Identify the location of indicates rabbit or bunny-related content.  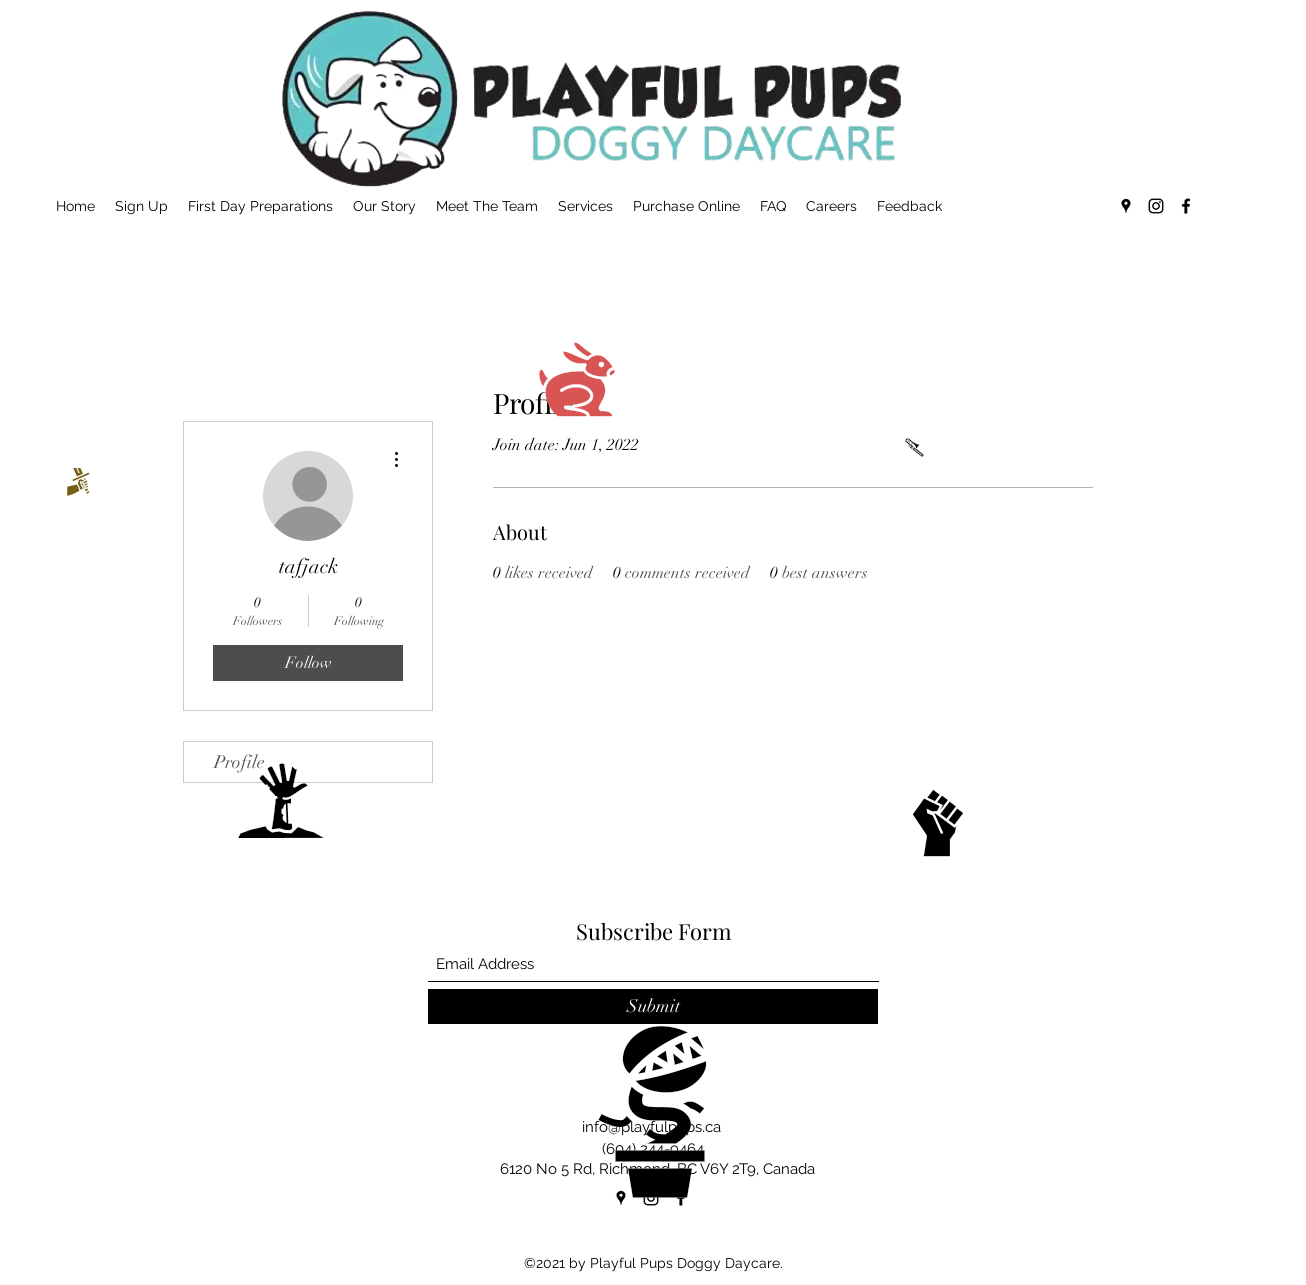
(577, 380).